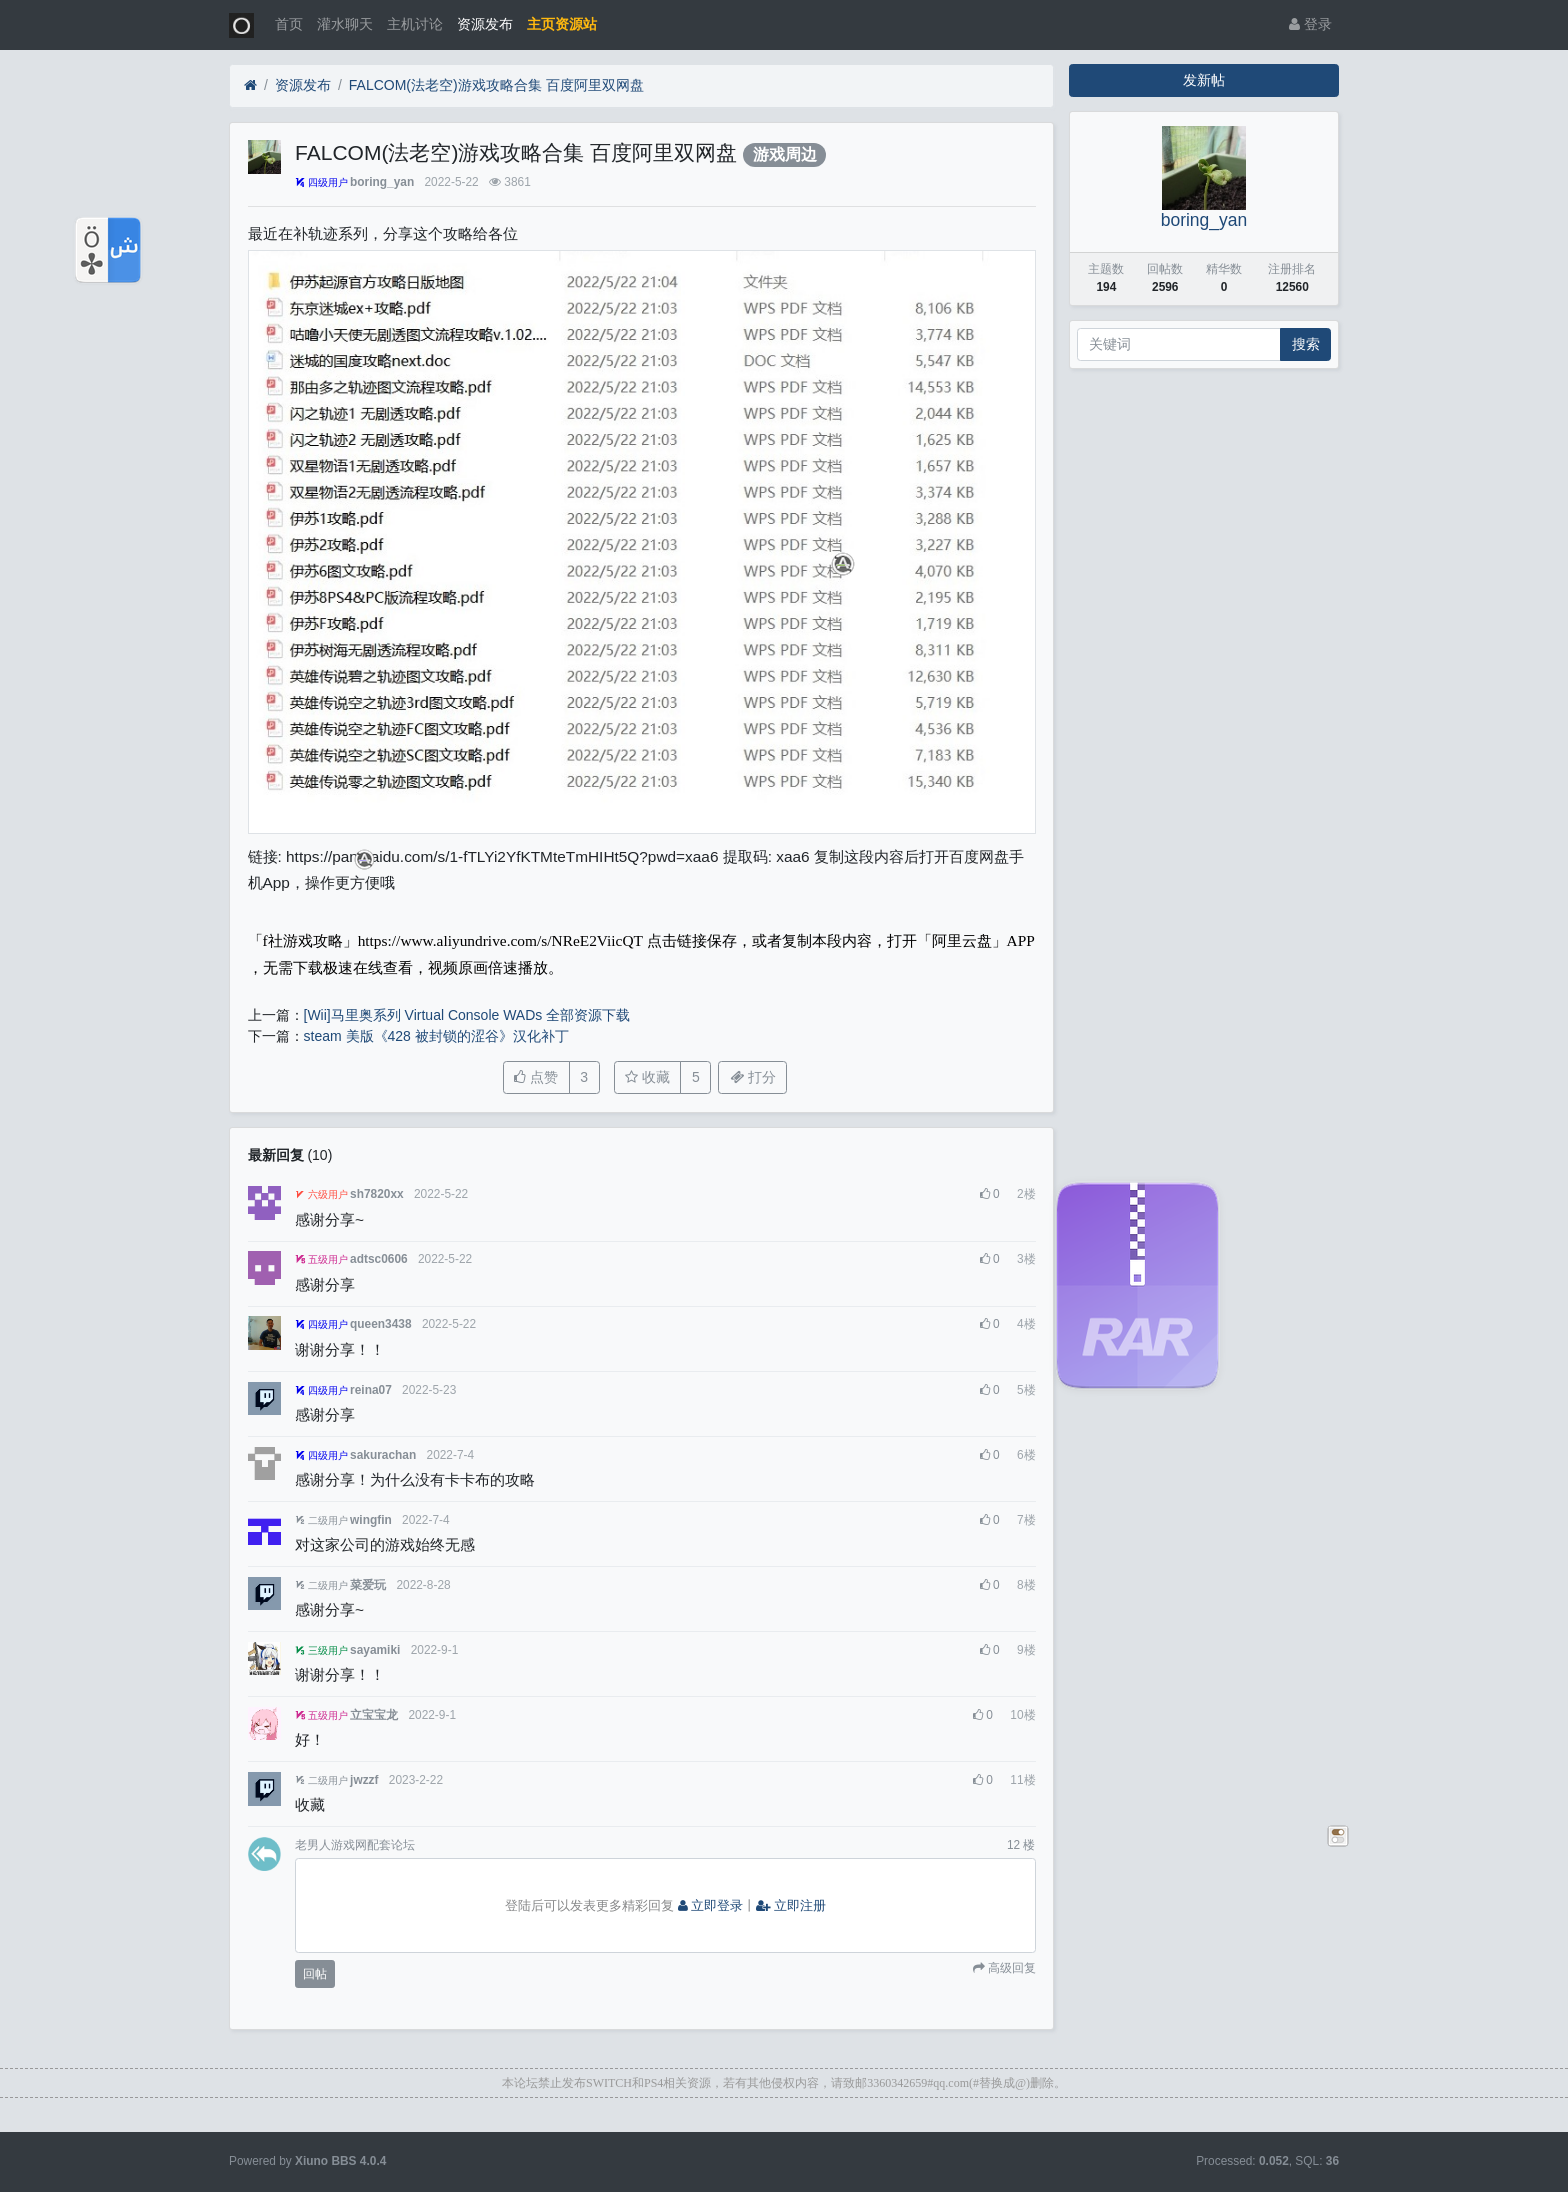  What do you see at coordinates (1137, 1285) in the screenshot?
I see `a compressed RAR archive file` at bounding box center [1137, 1285].